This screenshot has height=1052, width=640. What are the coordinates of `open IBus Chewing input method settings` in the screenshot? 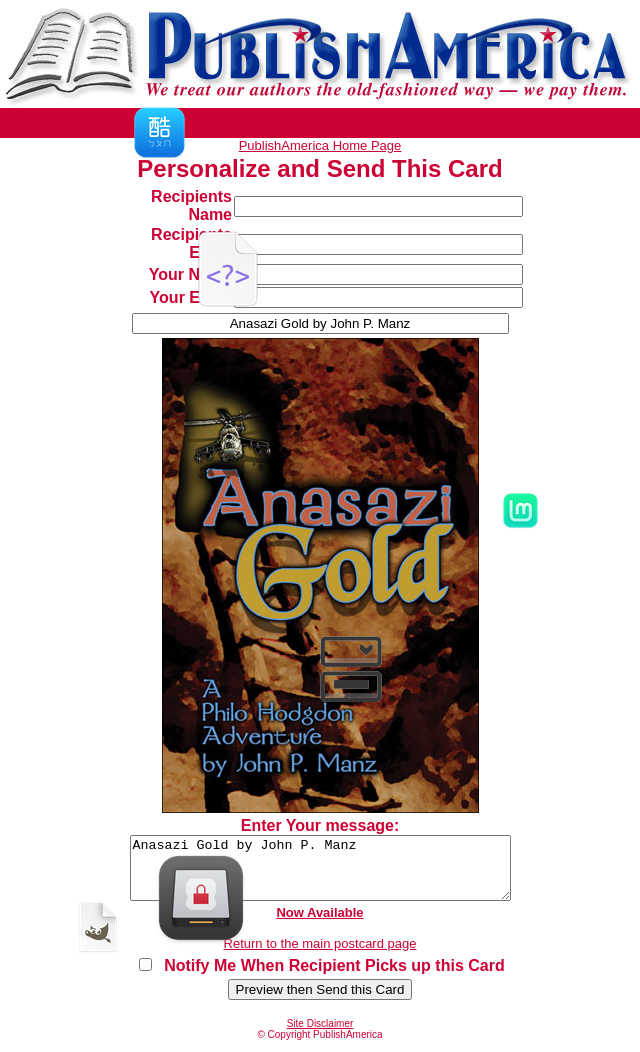 It's located at (159, 132).